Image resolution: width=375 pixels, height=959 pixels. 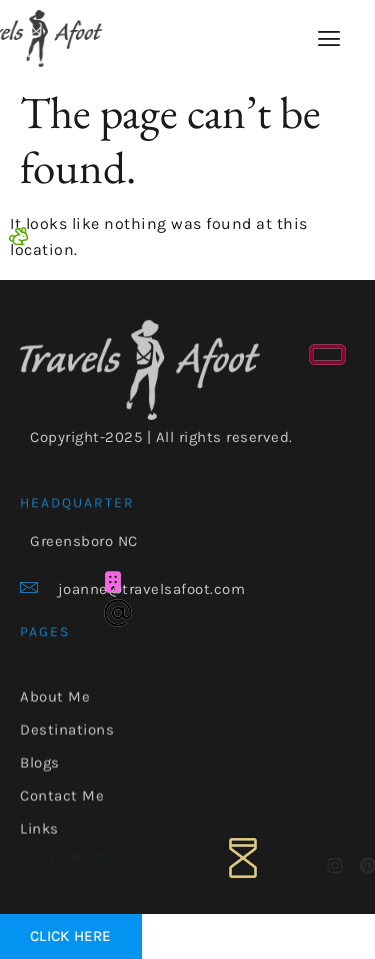 I want to click on mention a user in a post or comment, so click(x=118, y=613).